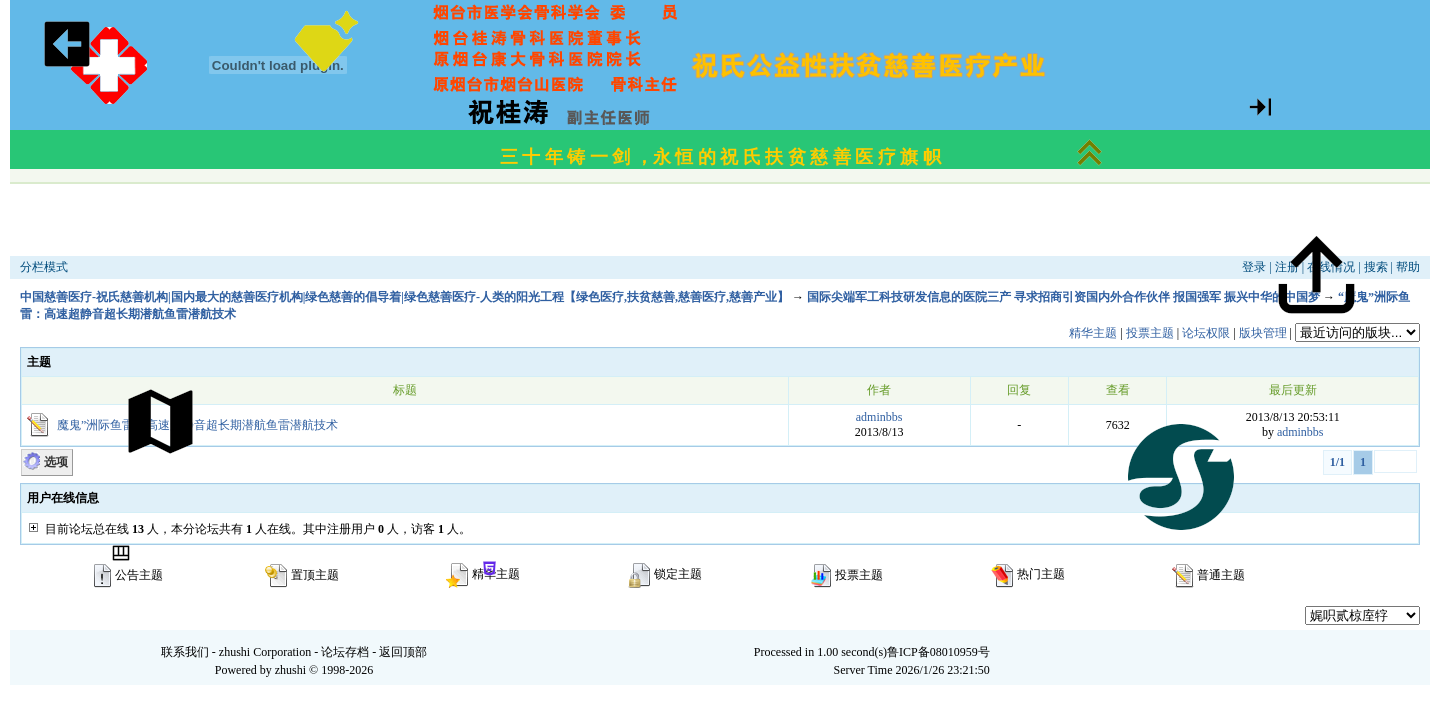 Image resolution: width=1440 pixels, height=720 pixels. I want to click on collapse panel to the right, so click(1261, 107).